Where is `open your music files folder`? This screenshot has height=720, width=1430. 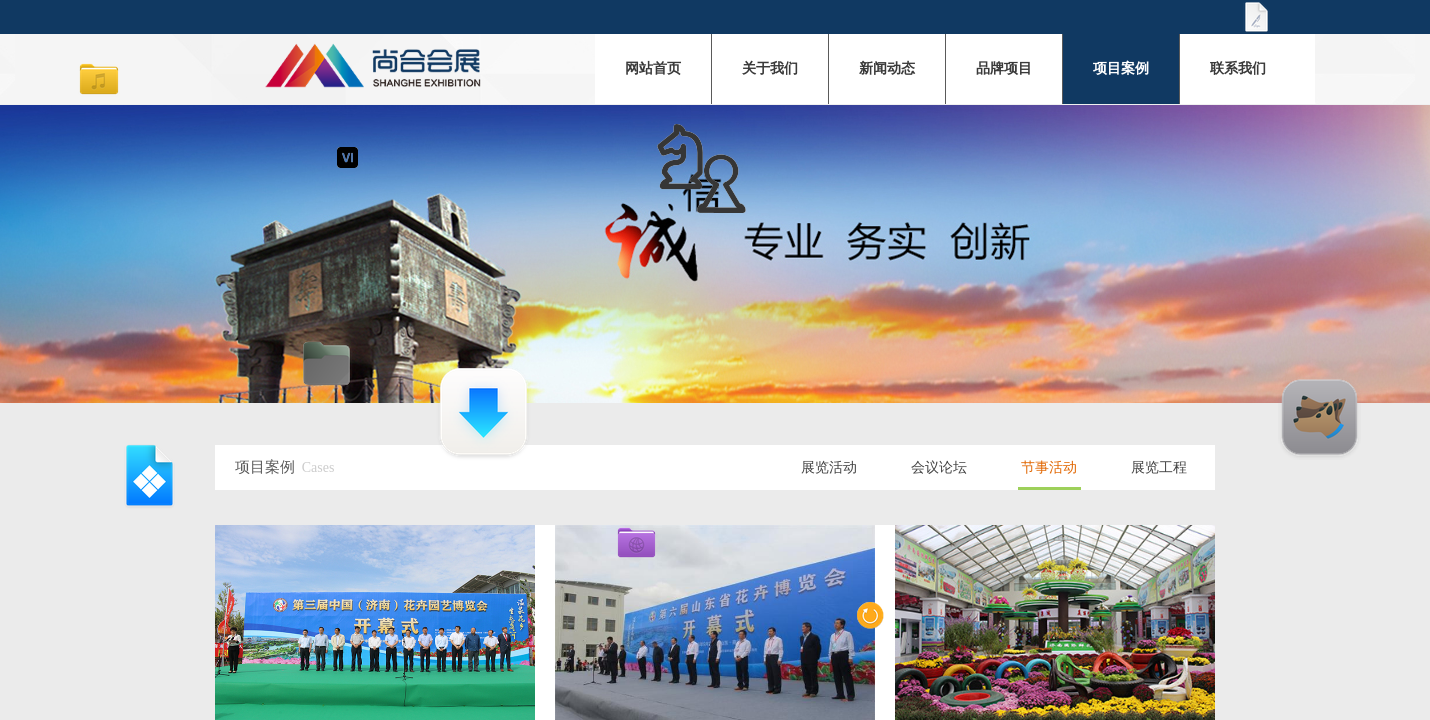 open your music files folder is located at coordinates (99, 79).